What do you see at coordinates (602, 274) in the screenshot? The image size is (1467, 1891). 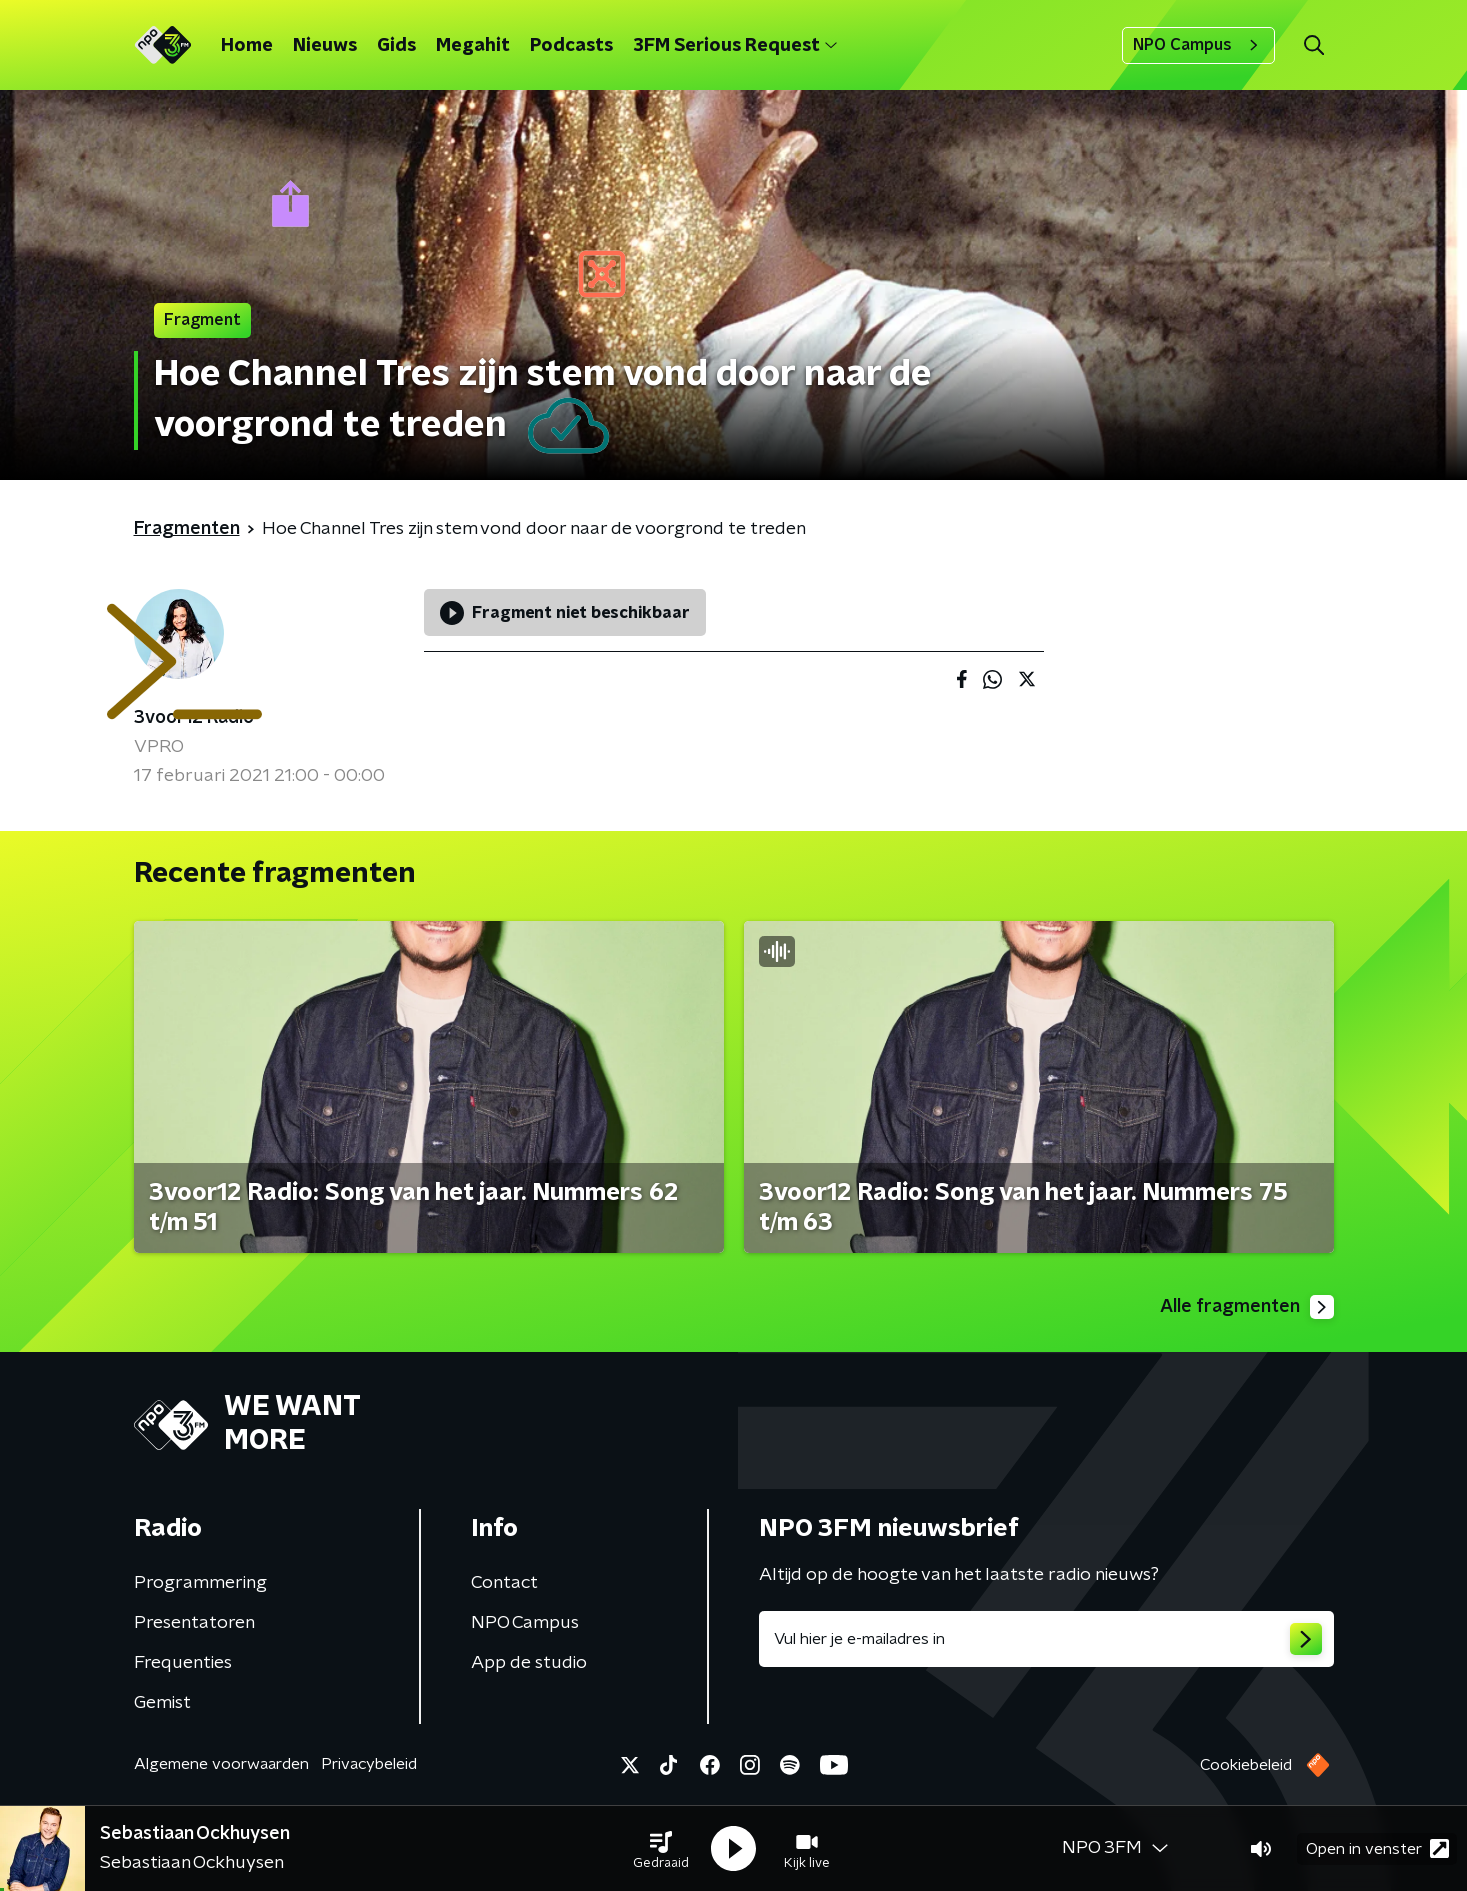 I see `access secure storage or vault` at bounding box center [602, 274].